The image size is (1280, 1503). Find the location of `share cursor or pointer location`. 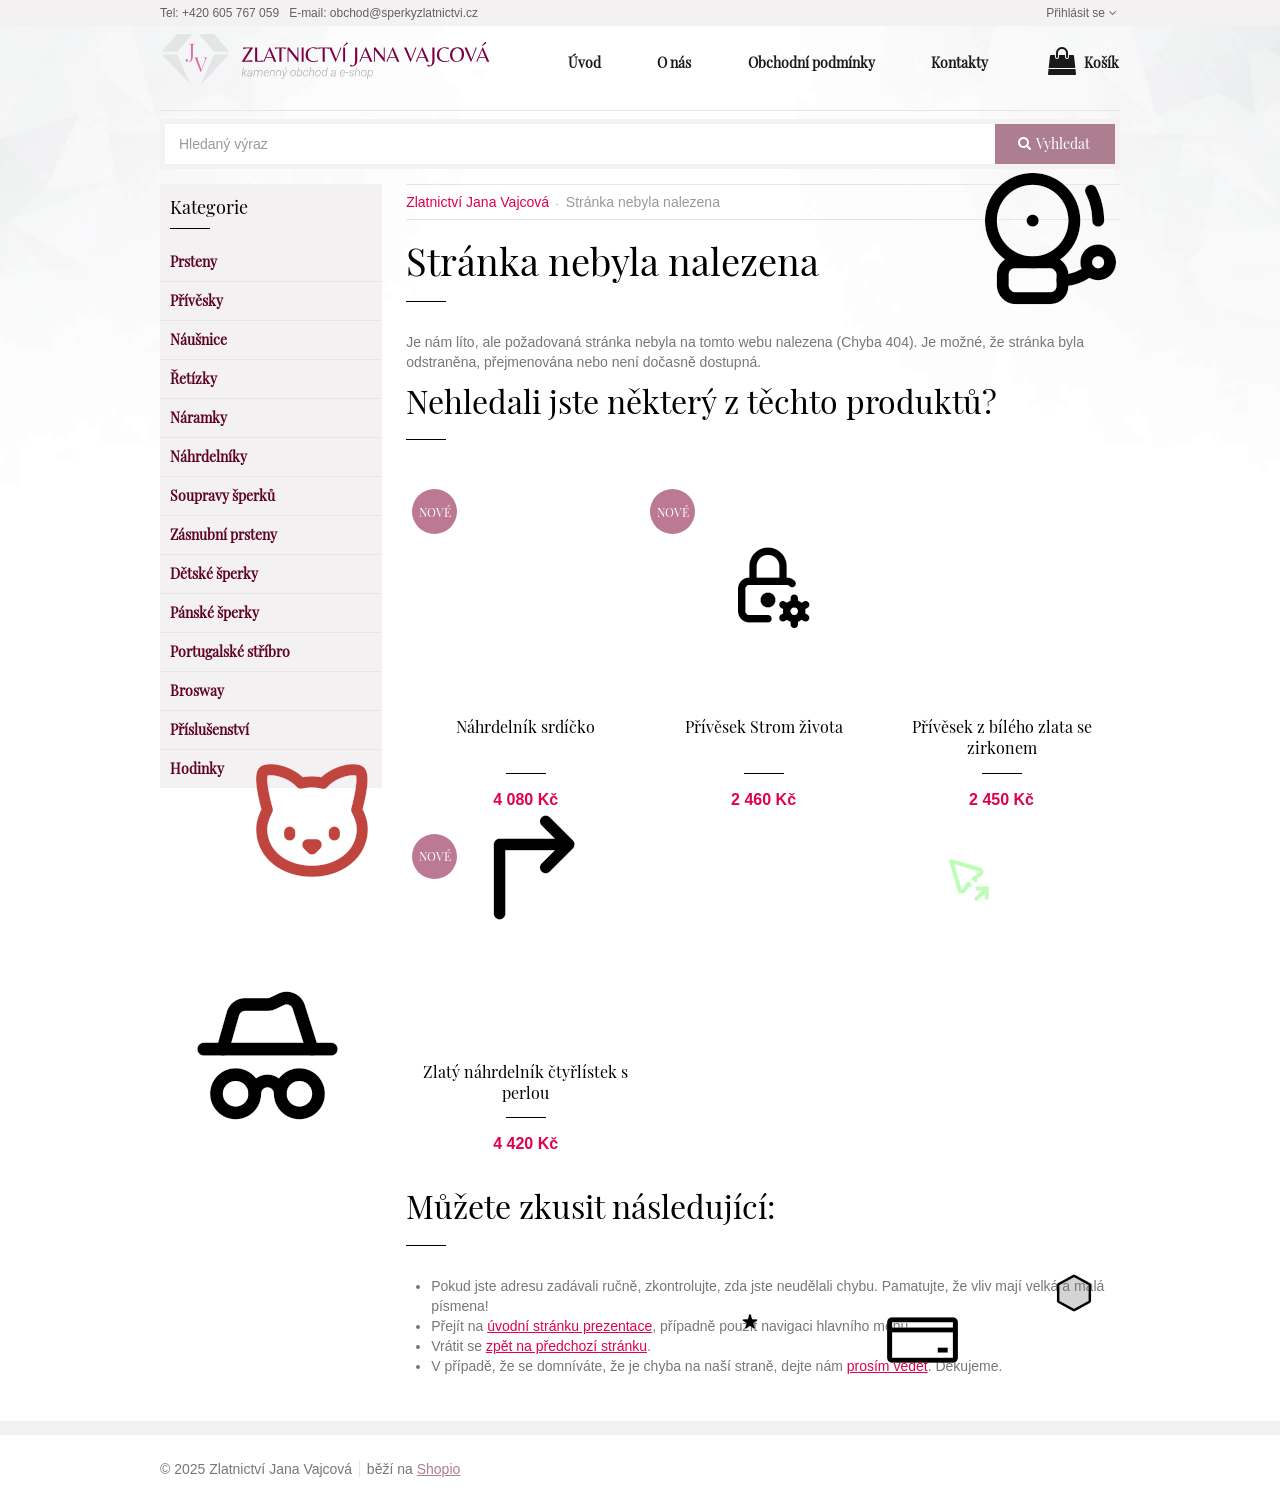

share cursor or pointer location is located at coordinates (968, 878).